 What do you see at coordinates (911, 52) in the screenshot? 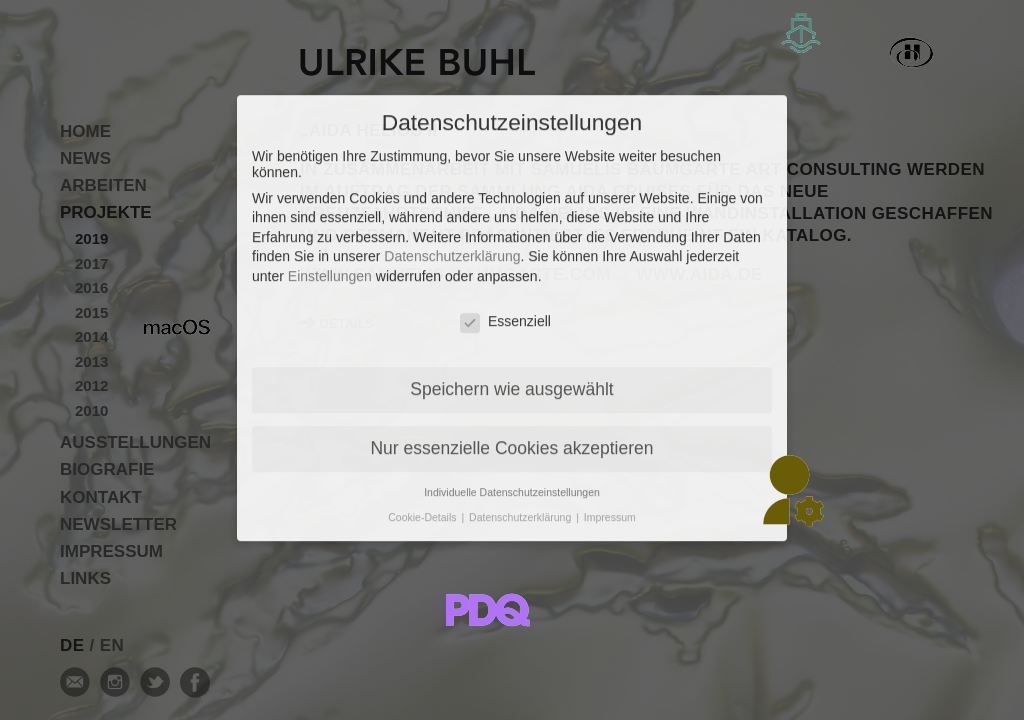
I see `hilton hotels and resorts logo` at bounding box center [911, 52].